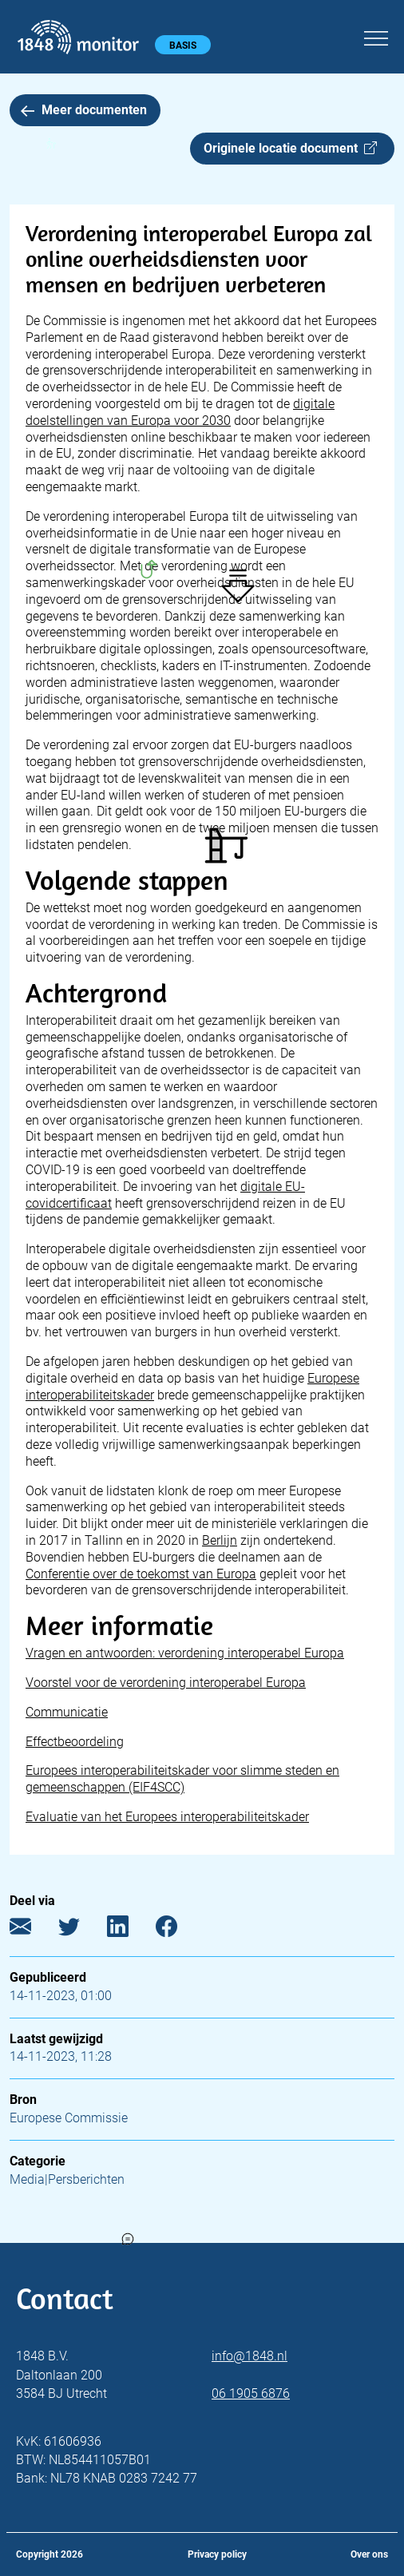 This screenshot has height=2576, width=404. I want to click on construction or building in progress, so click(225, 845).